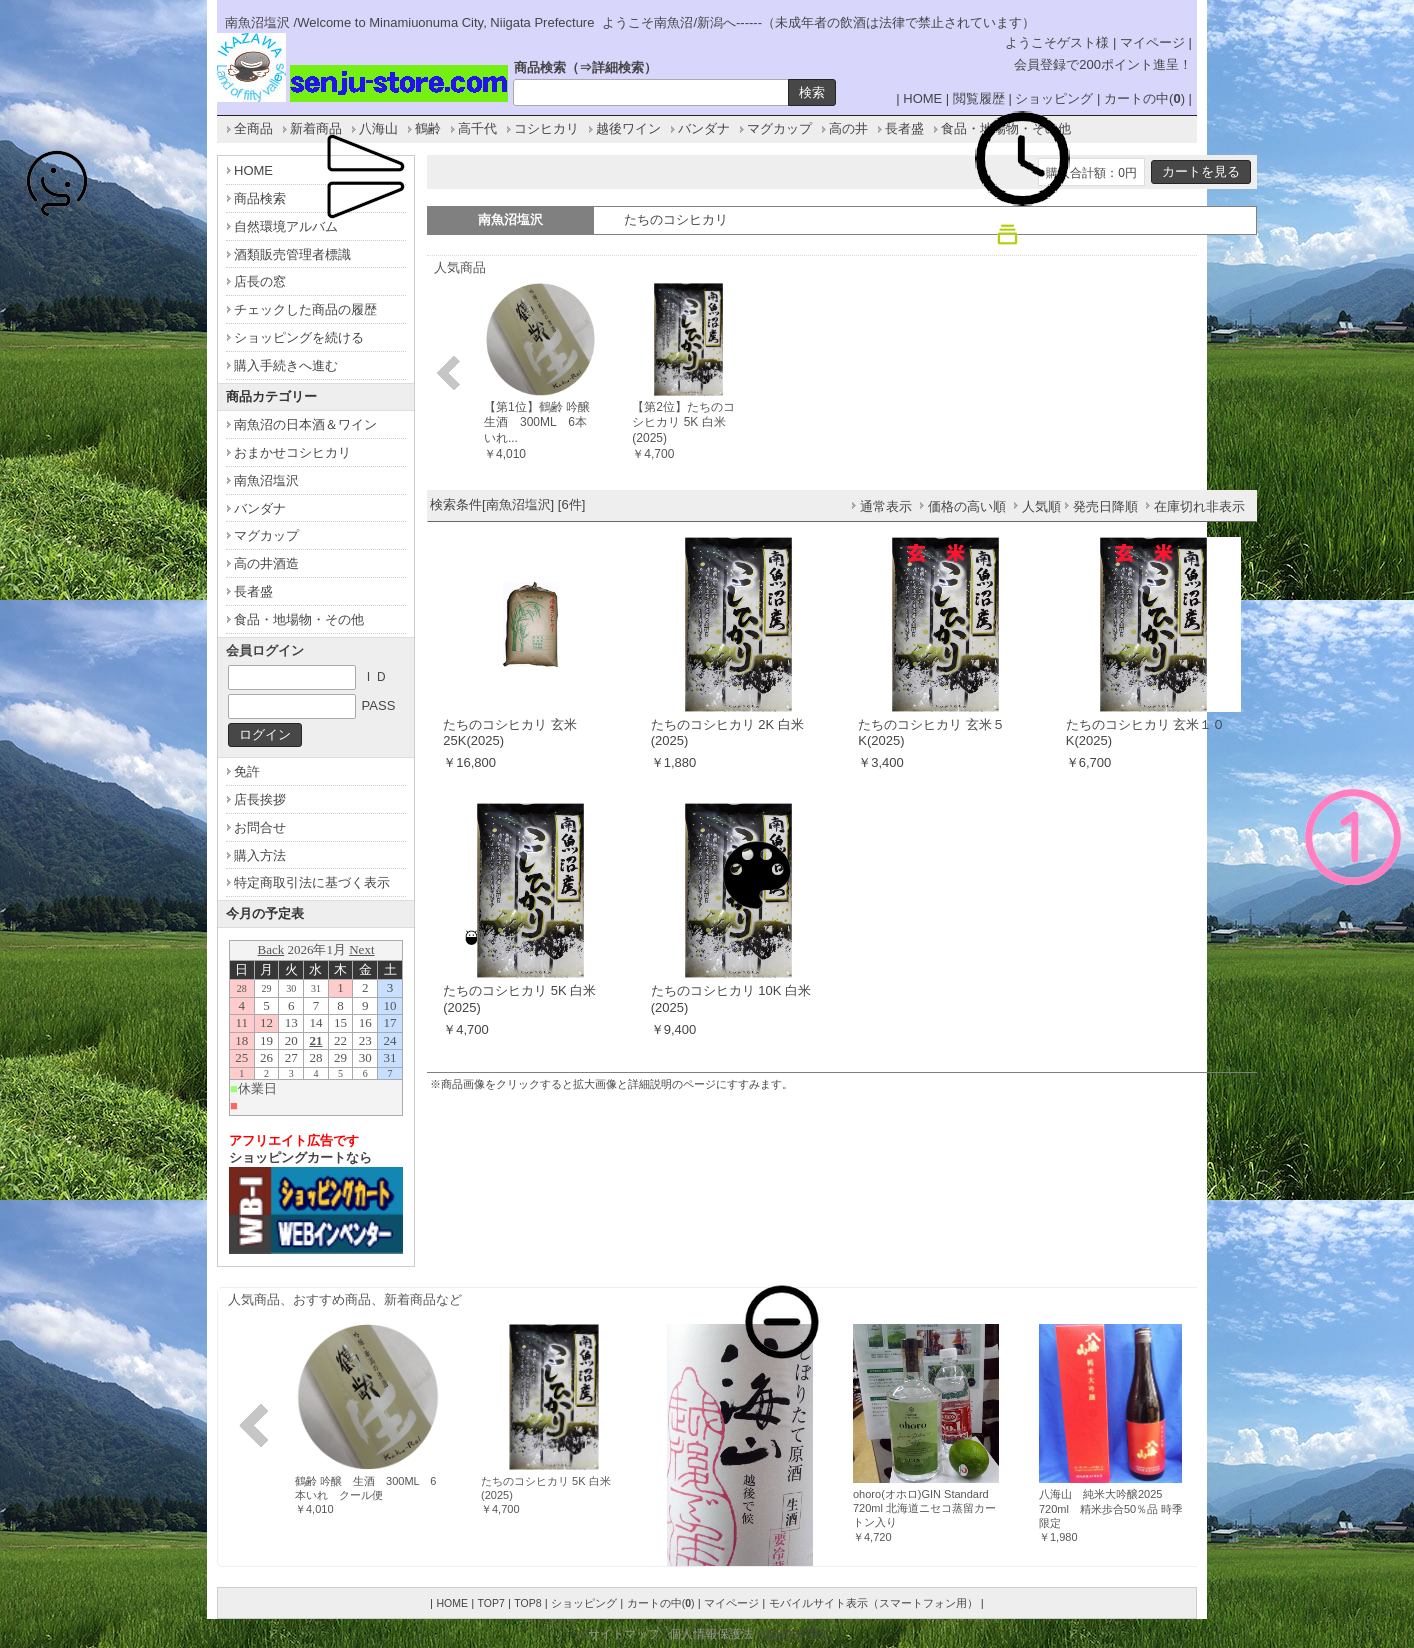  Describe the element at coordinates (782, 1322) in the screenshot. I see `remove an item from a list` at that location.